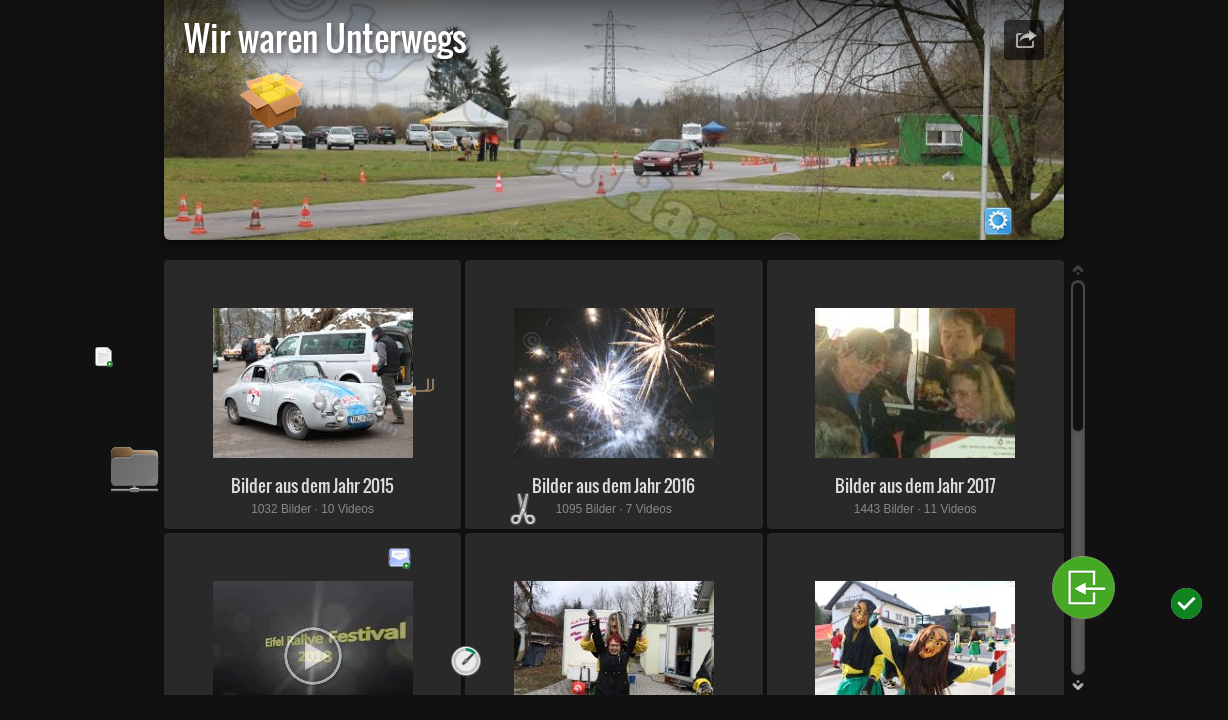 The image size is (1228, 720). I want to click on open sysprof system profiler, so click(466, 661).